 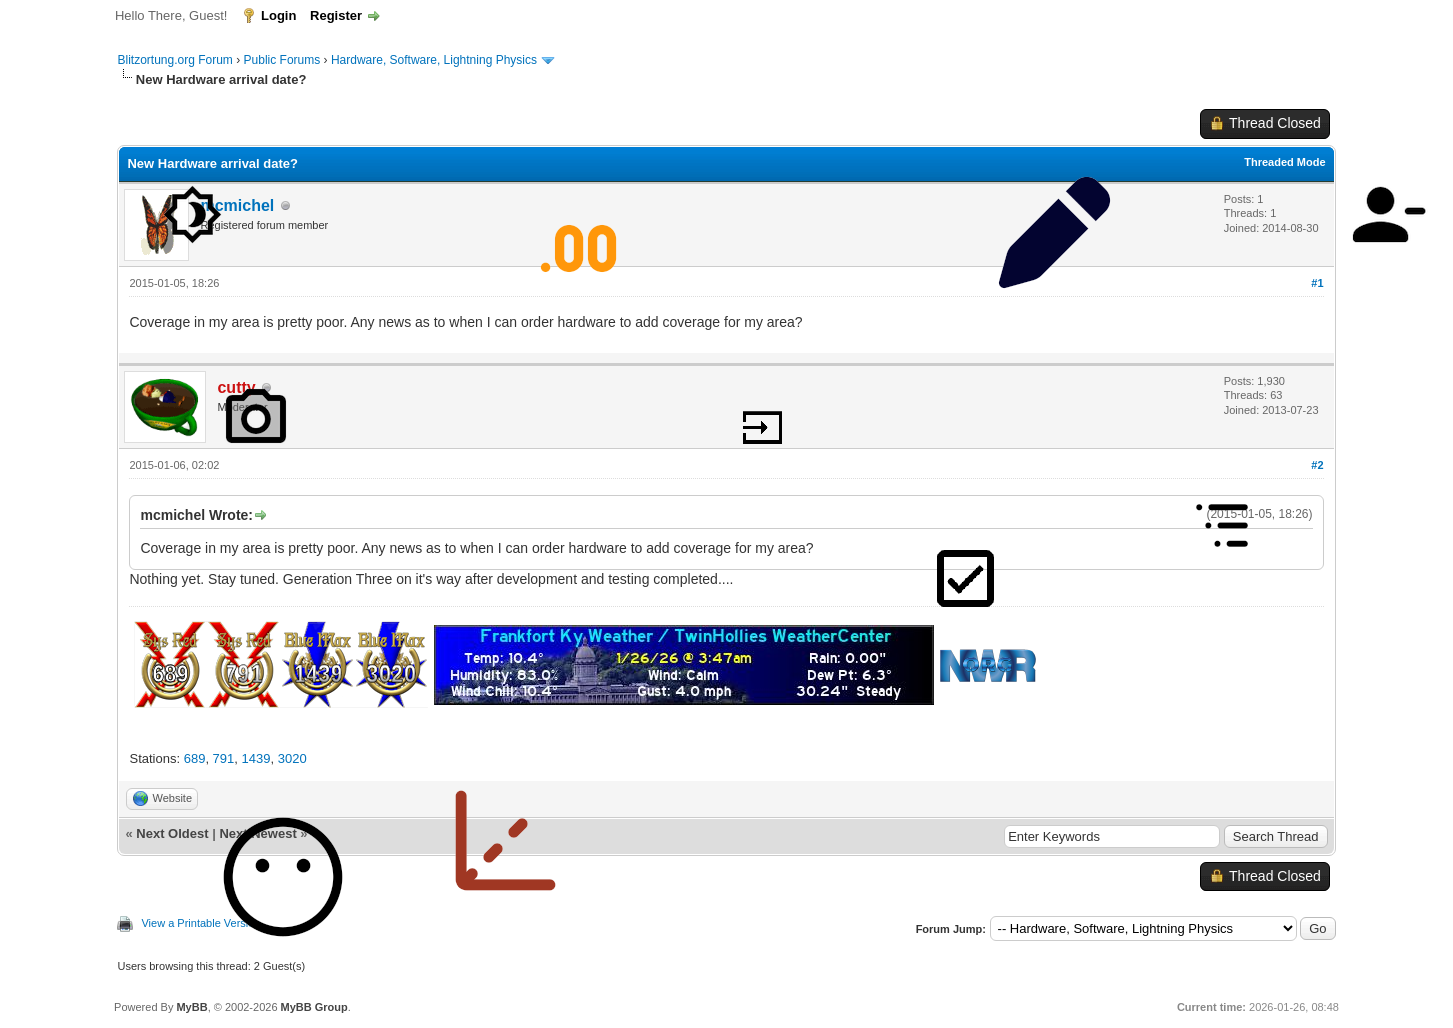 I want to click on toggle decimal number formatting, so click(x=578, y=248).